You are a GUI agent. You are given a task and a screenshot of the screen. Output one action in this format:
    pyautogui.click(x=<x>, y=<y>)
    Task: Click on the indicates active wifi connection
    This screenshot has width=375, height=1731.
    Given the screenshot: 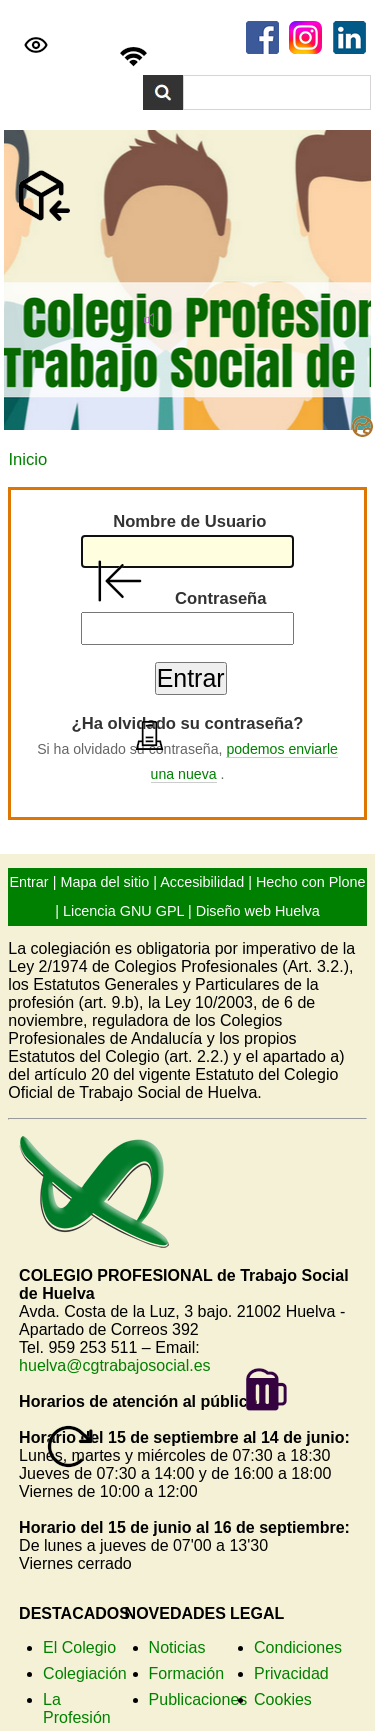 What is the action you would take?
    pyautogui.click(x=133, y=56)
    